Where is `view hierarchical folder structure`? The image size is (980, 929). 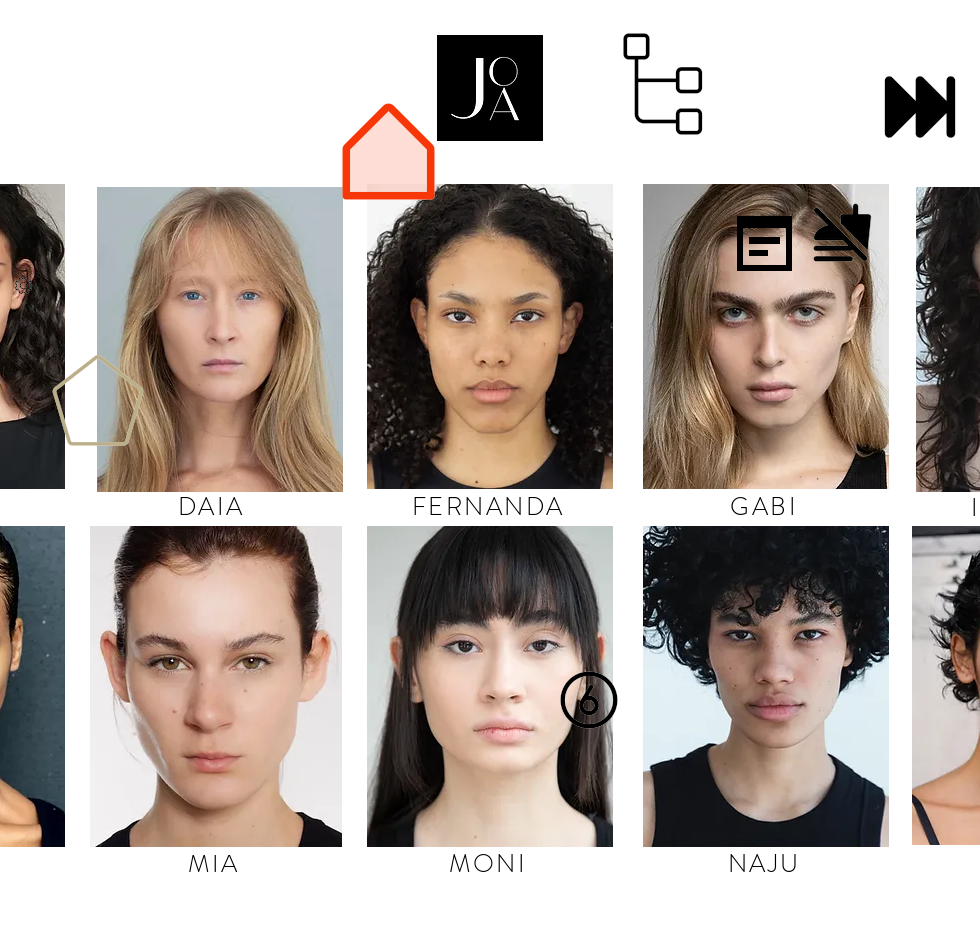
view hierarchical folder structure is located at coordinates (659, 84).